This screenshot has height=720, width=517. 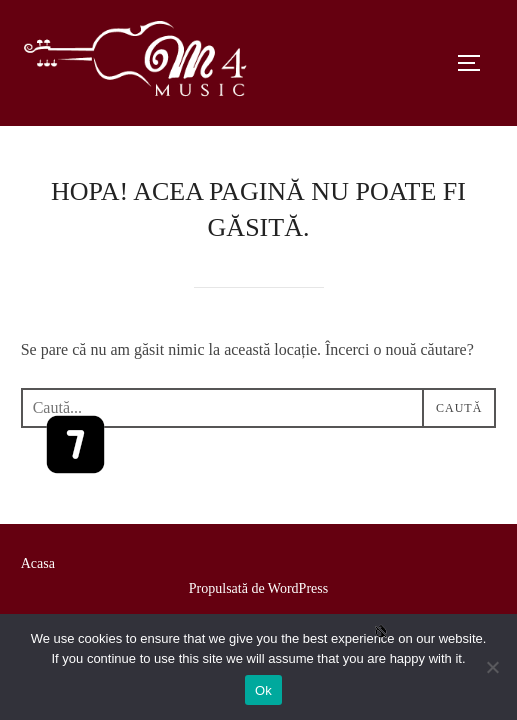 What do you see at coordinates (75, 444) in the screenshot?
I see `select or navigate to item number 7` at bounding box center [75, 444].